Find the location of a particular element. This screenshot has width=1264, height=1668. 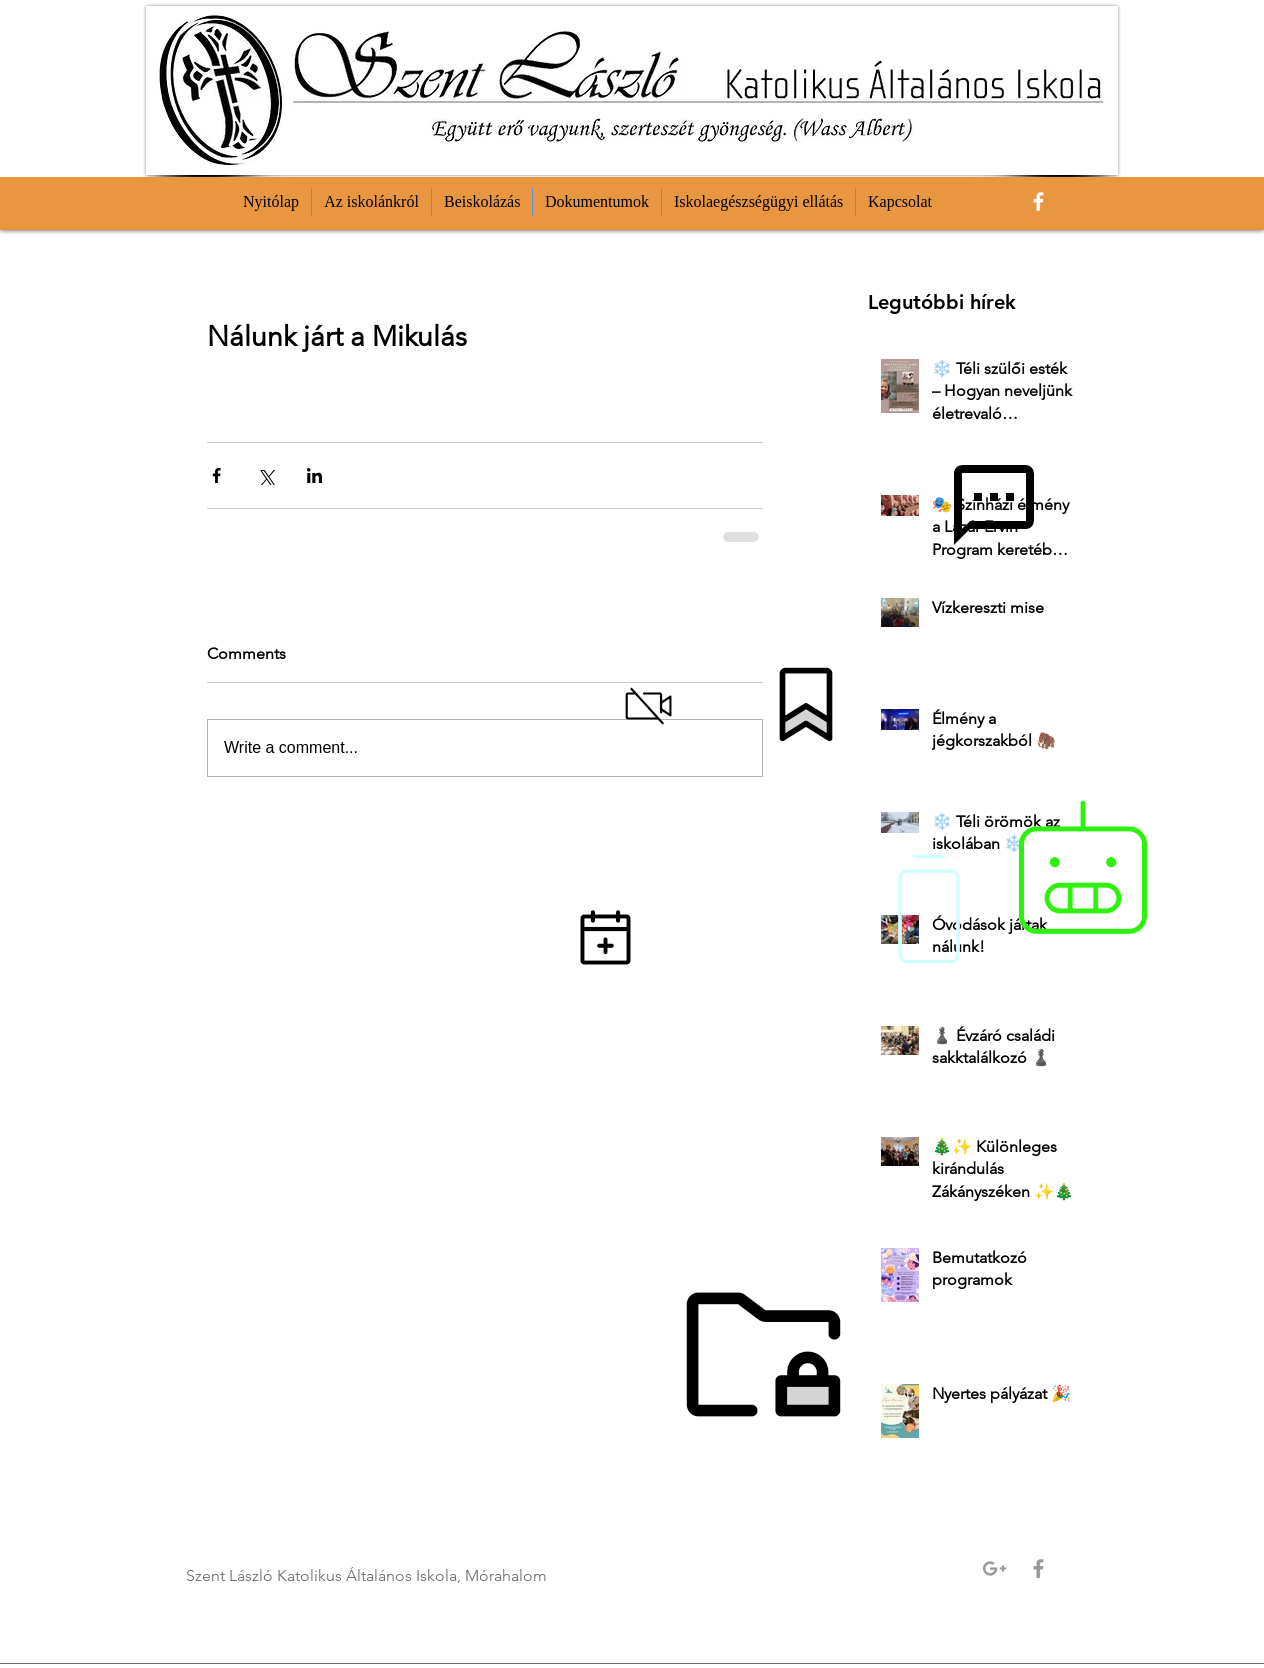

access AI assistant or chatbot is located at coordinates (1083, 875).